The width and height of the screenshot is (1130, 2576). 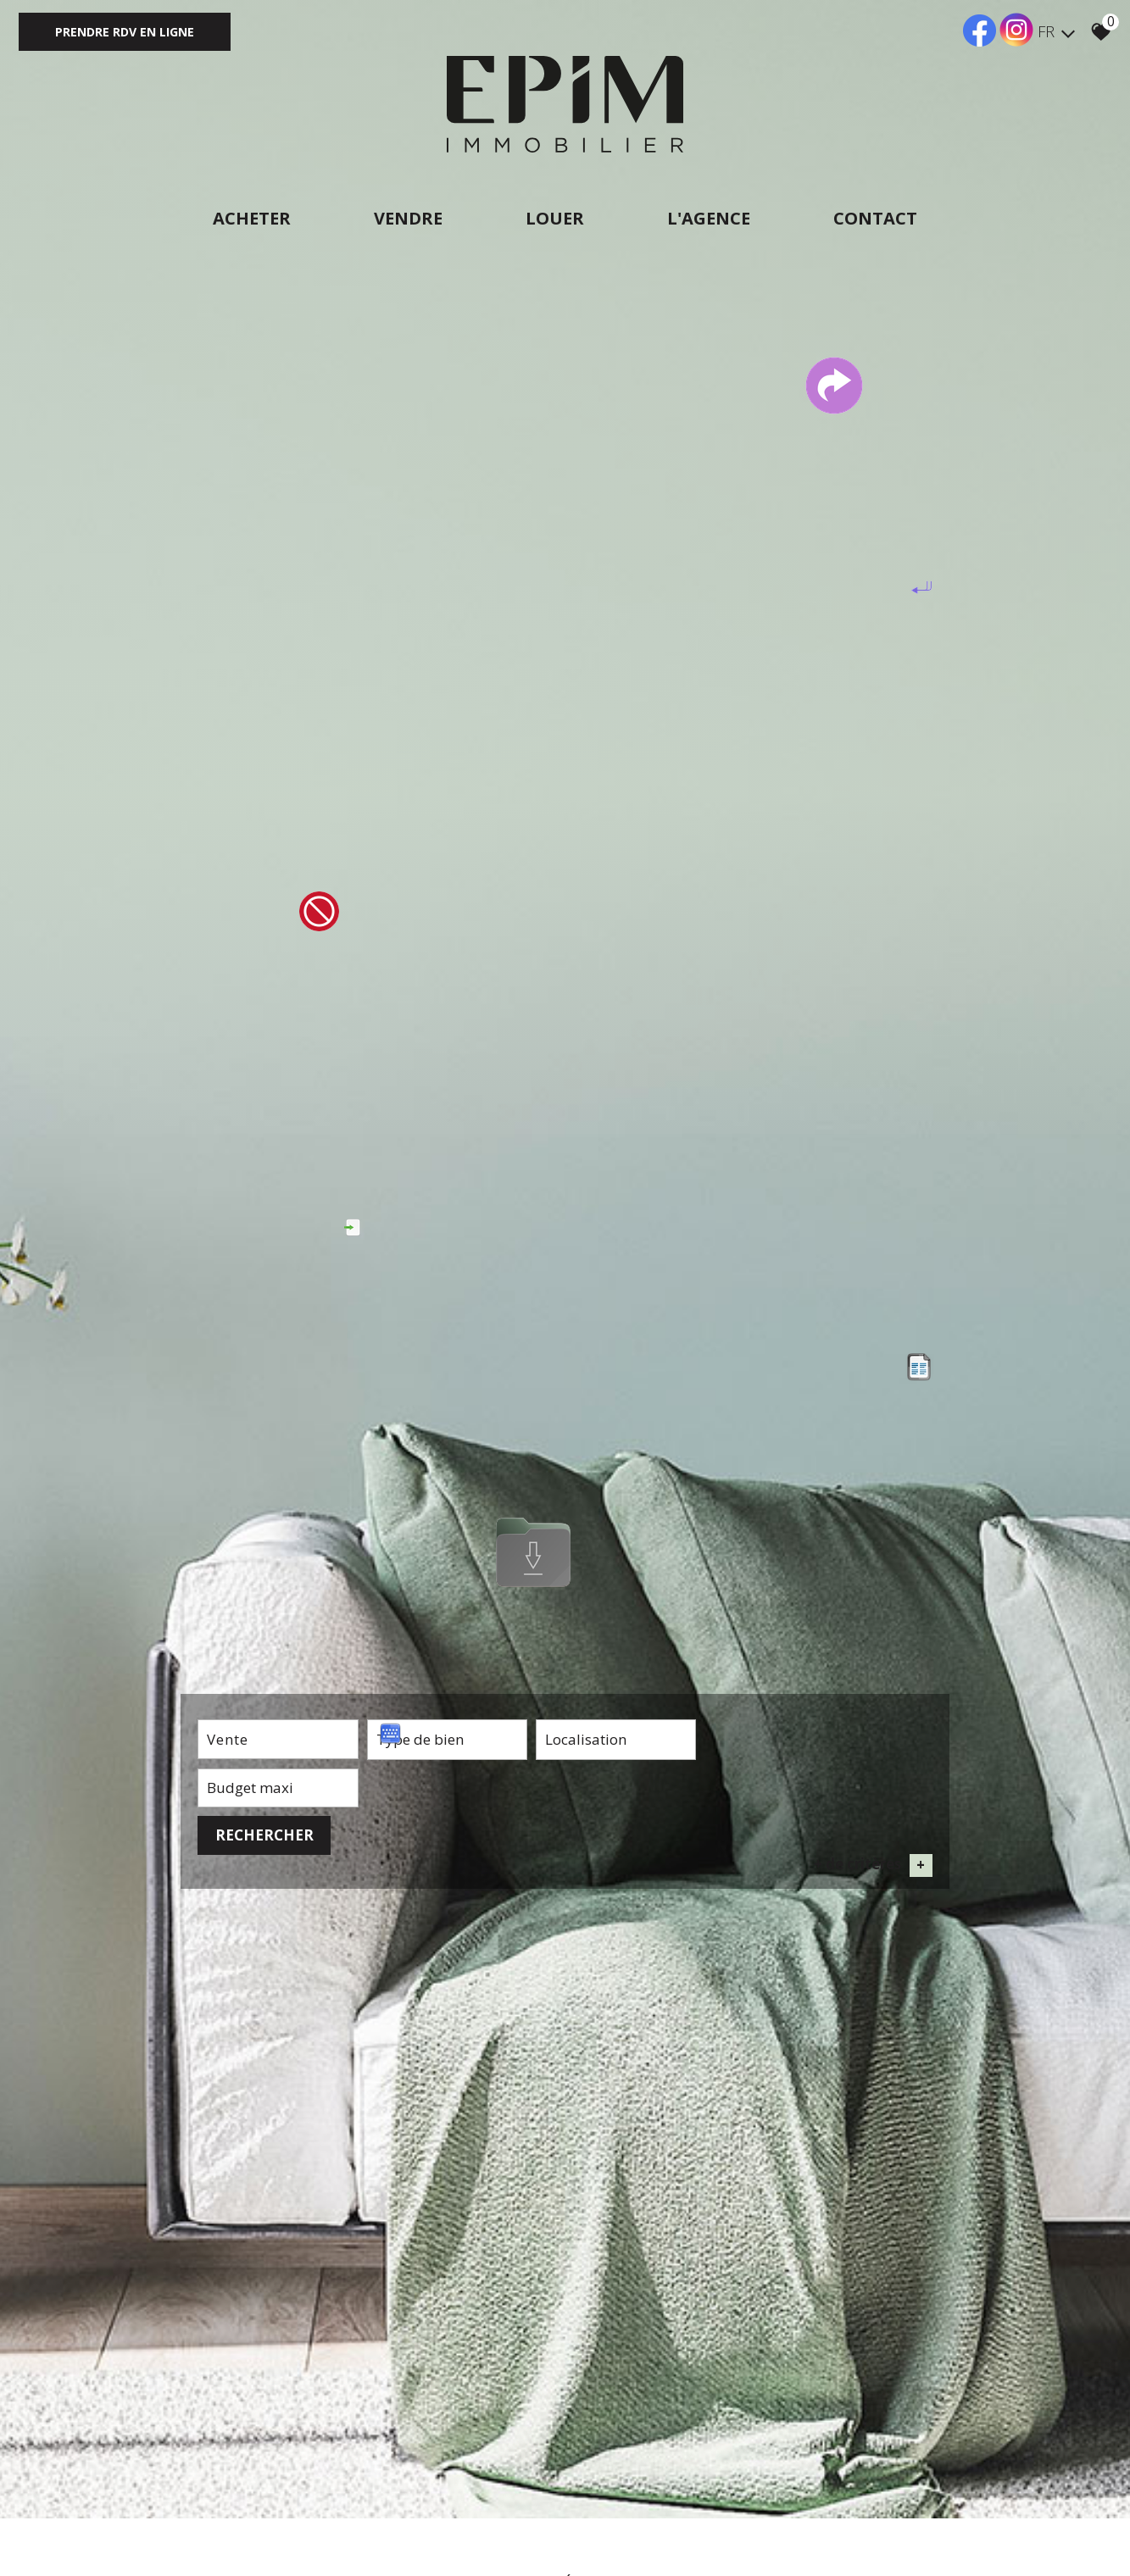 What do you see at coordinates (834, 386) in the screenshot?
I see `indicates a locally modified file in version control` at bounding box center [834, 386].